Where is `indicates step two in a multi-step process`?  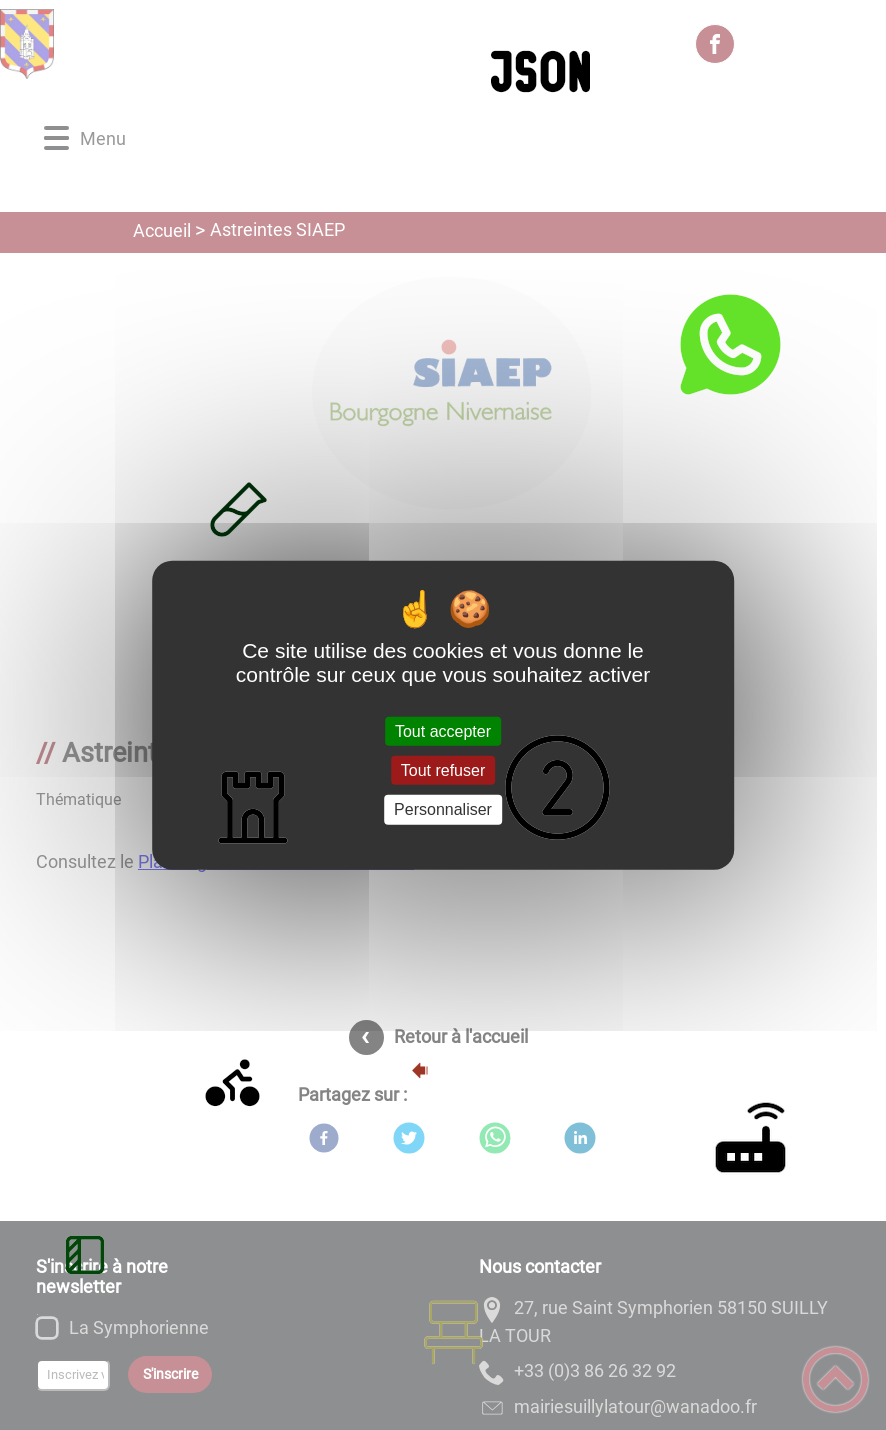 indicates step two in a multi-step process is located at coordinates (557, 787).